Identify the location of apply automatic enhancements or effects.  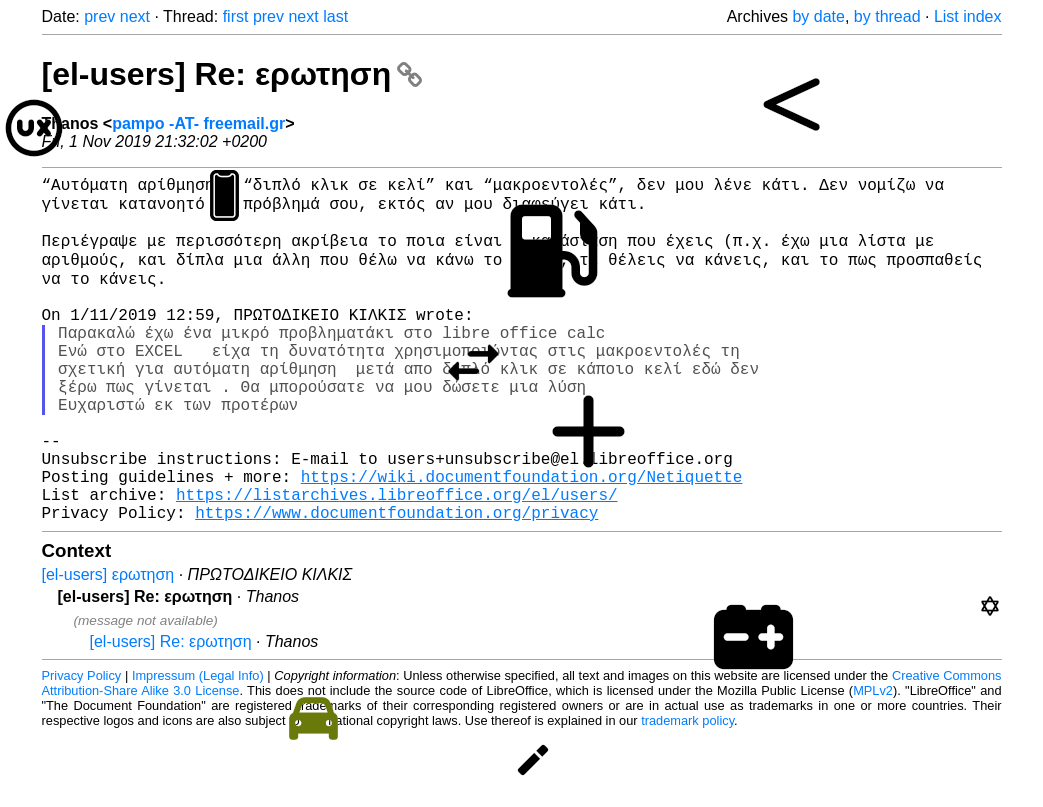
(533, 760).